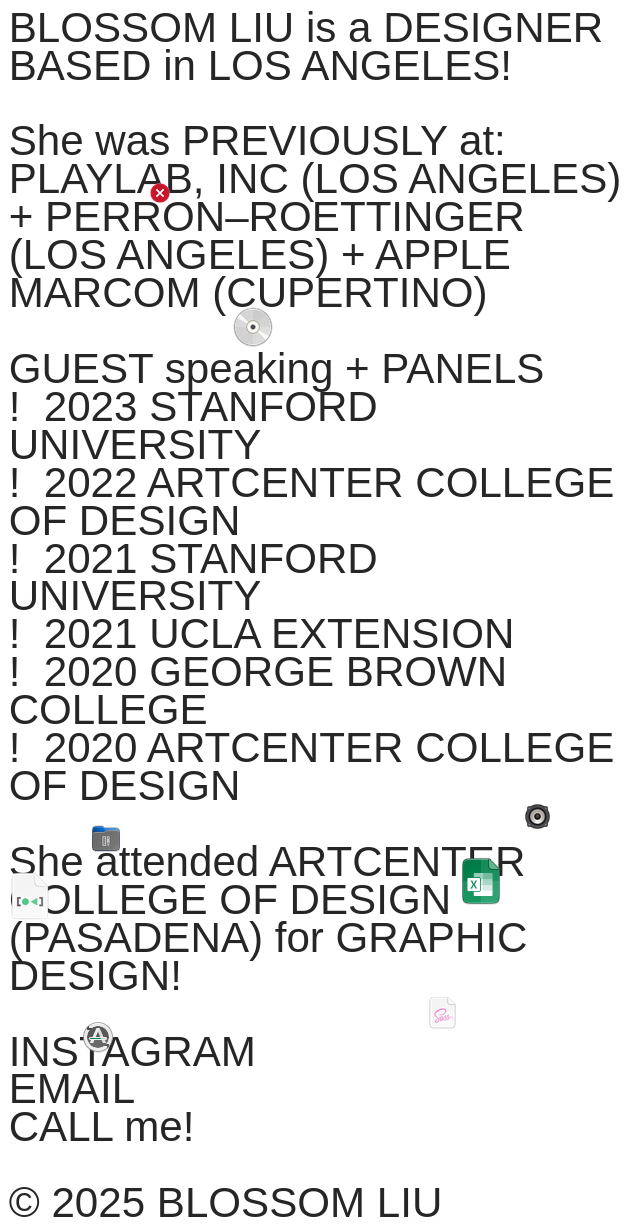 This screenshot has width=640, height=1230. What do you see at coordinates (106, 838) in the screenshot?
I see `open templates folder` at bounding box center [106, 838].